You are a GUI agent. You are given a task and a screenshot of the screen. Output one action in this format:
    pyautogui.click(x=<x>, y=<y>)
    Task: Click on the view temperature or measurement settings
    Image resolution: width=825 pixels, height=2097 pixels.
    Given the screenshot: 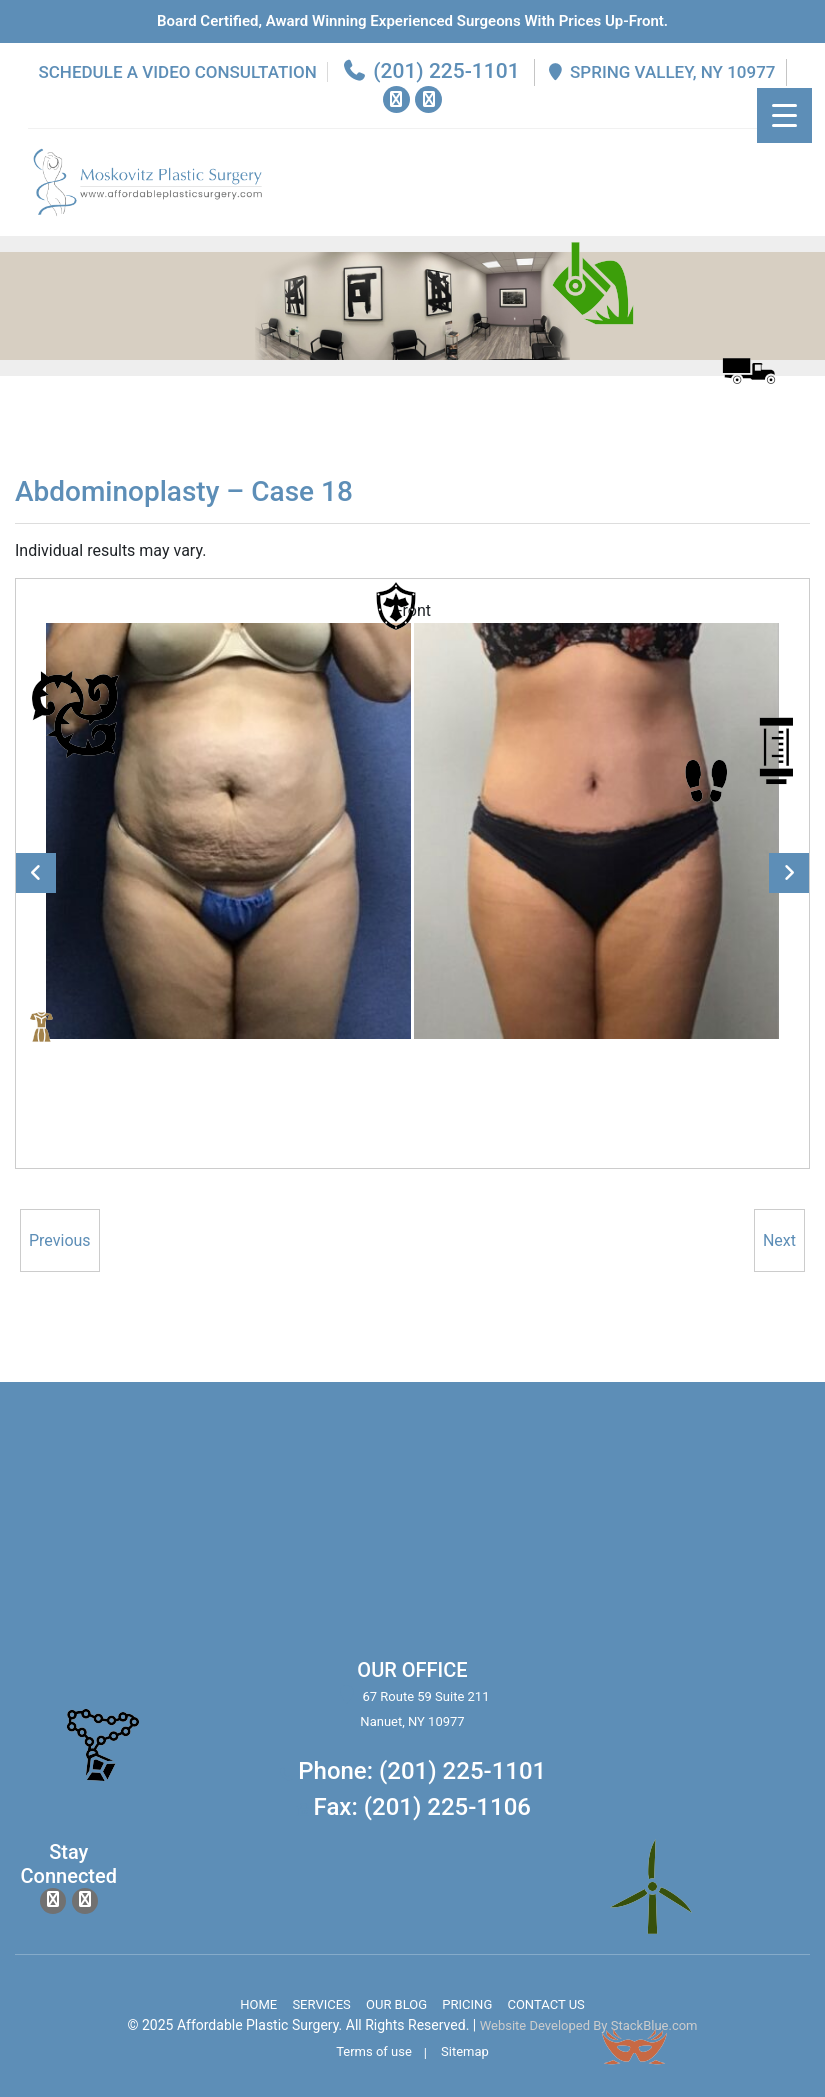 What is the action you would take?
    pyautogui.click(x=777, y=751)
    